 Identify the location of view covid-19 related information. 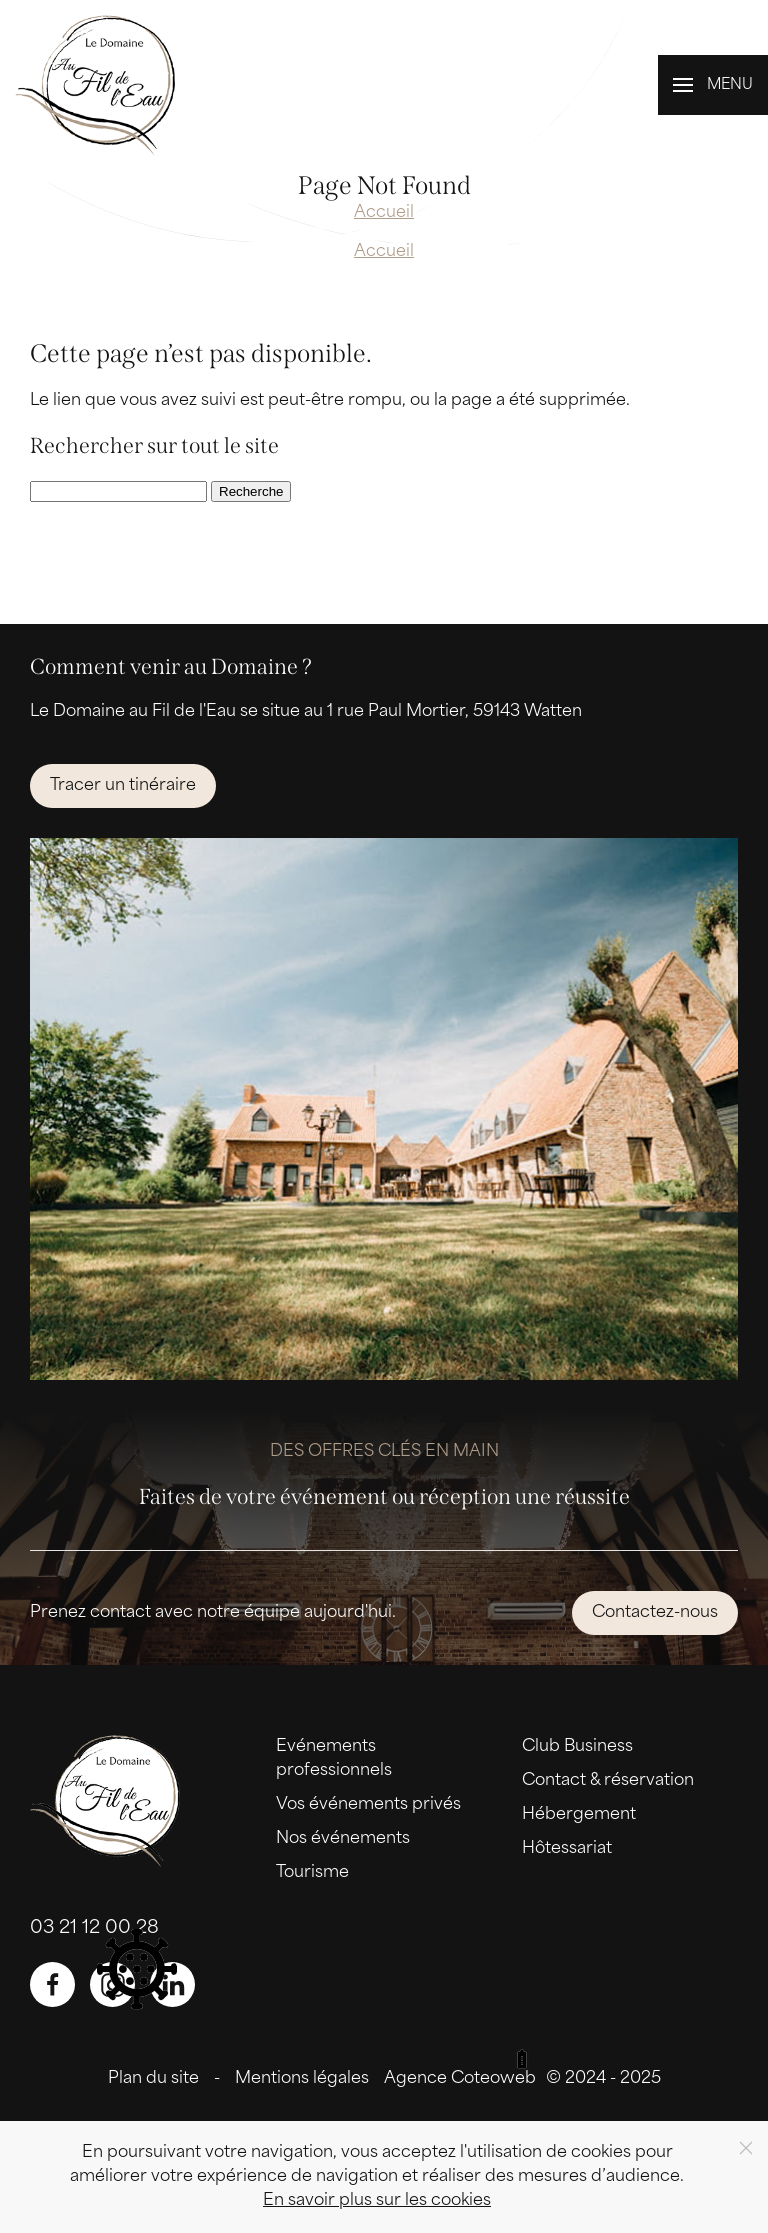
(137, 1969).